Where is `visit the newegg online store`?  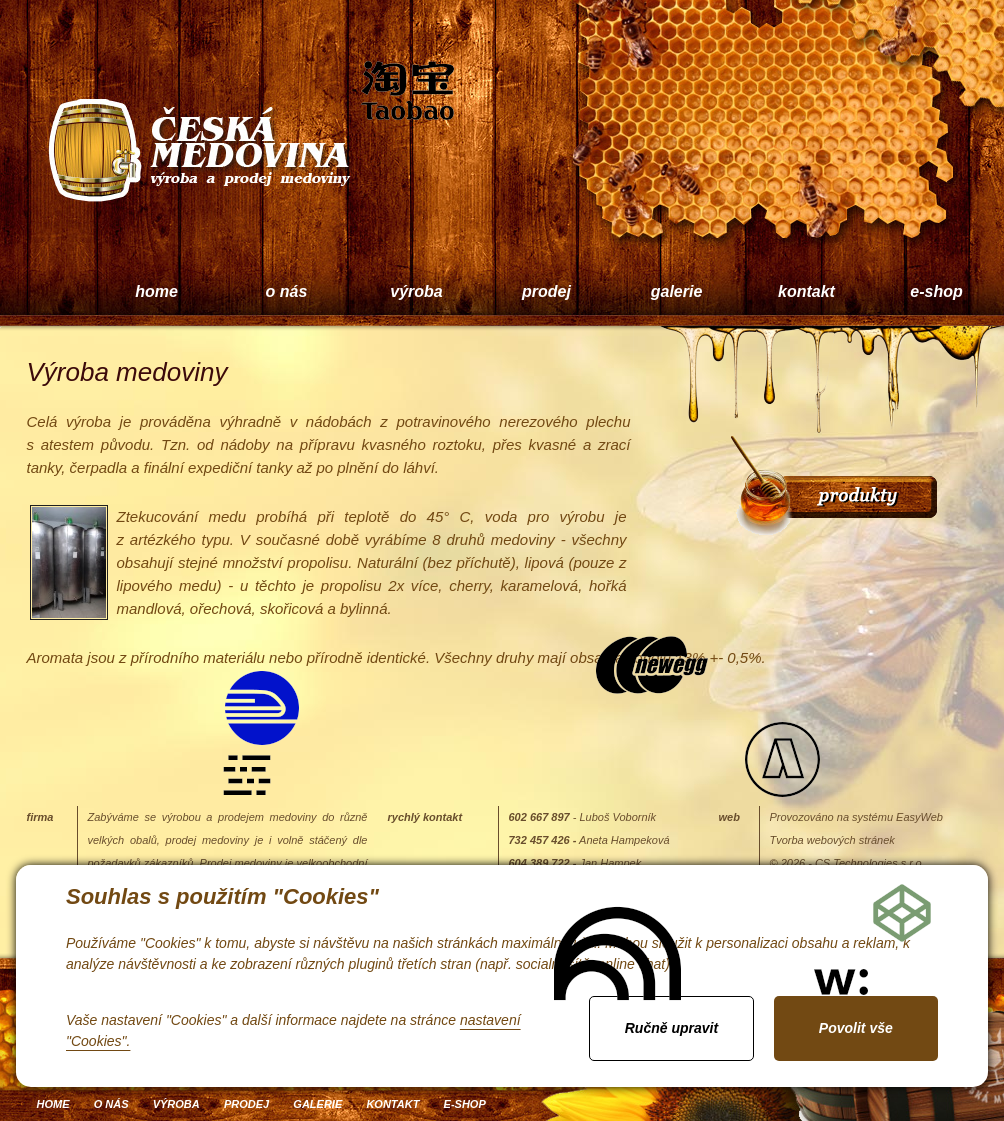 visit the newegg online store is located at coordinates (652, 665).